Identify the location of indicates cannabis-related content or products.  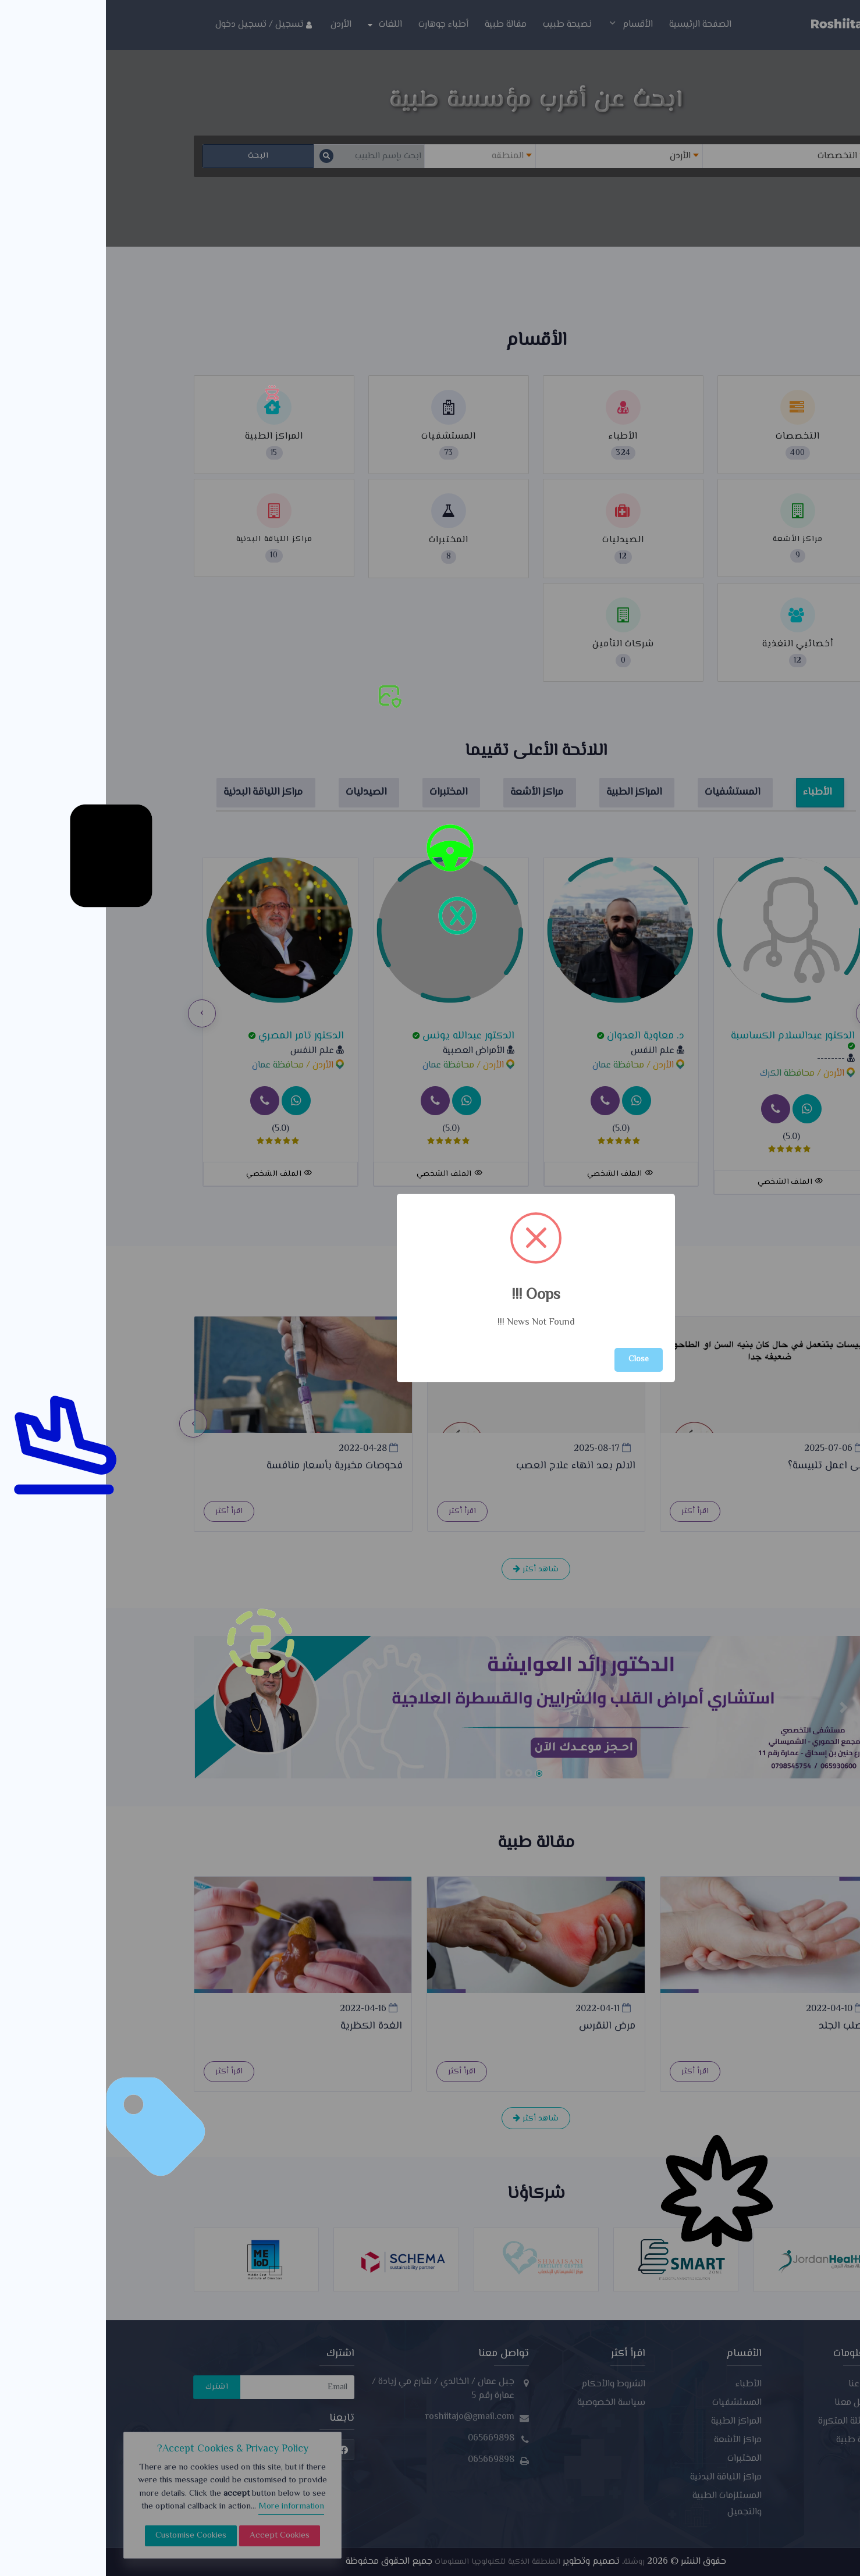
(717, 2191).